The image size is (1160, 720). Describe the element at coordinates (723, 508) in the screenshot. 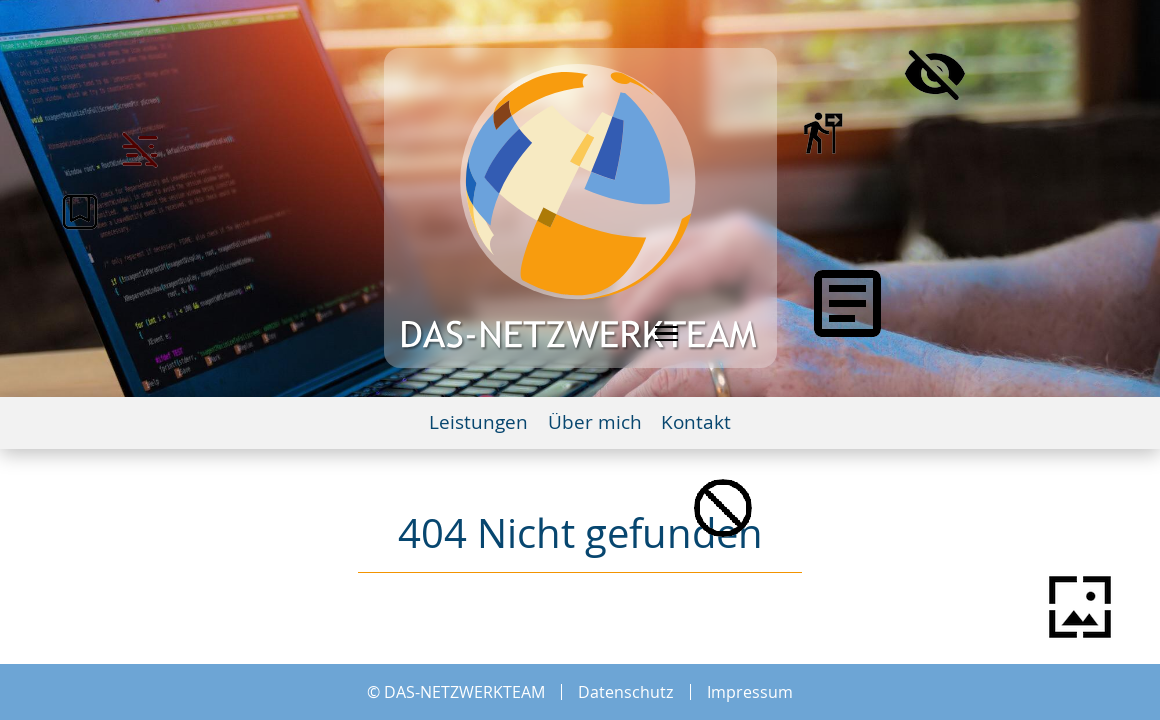

I see `enable do not disturb mode` at that location.